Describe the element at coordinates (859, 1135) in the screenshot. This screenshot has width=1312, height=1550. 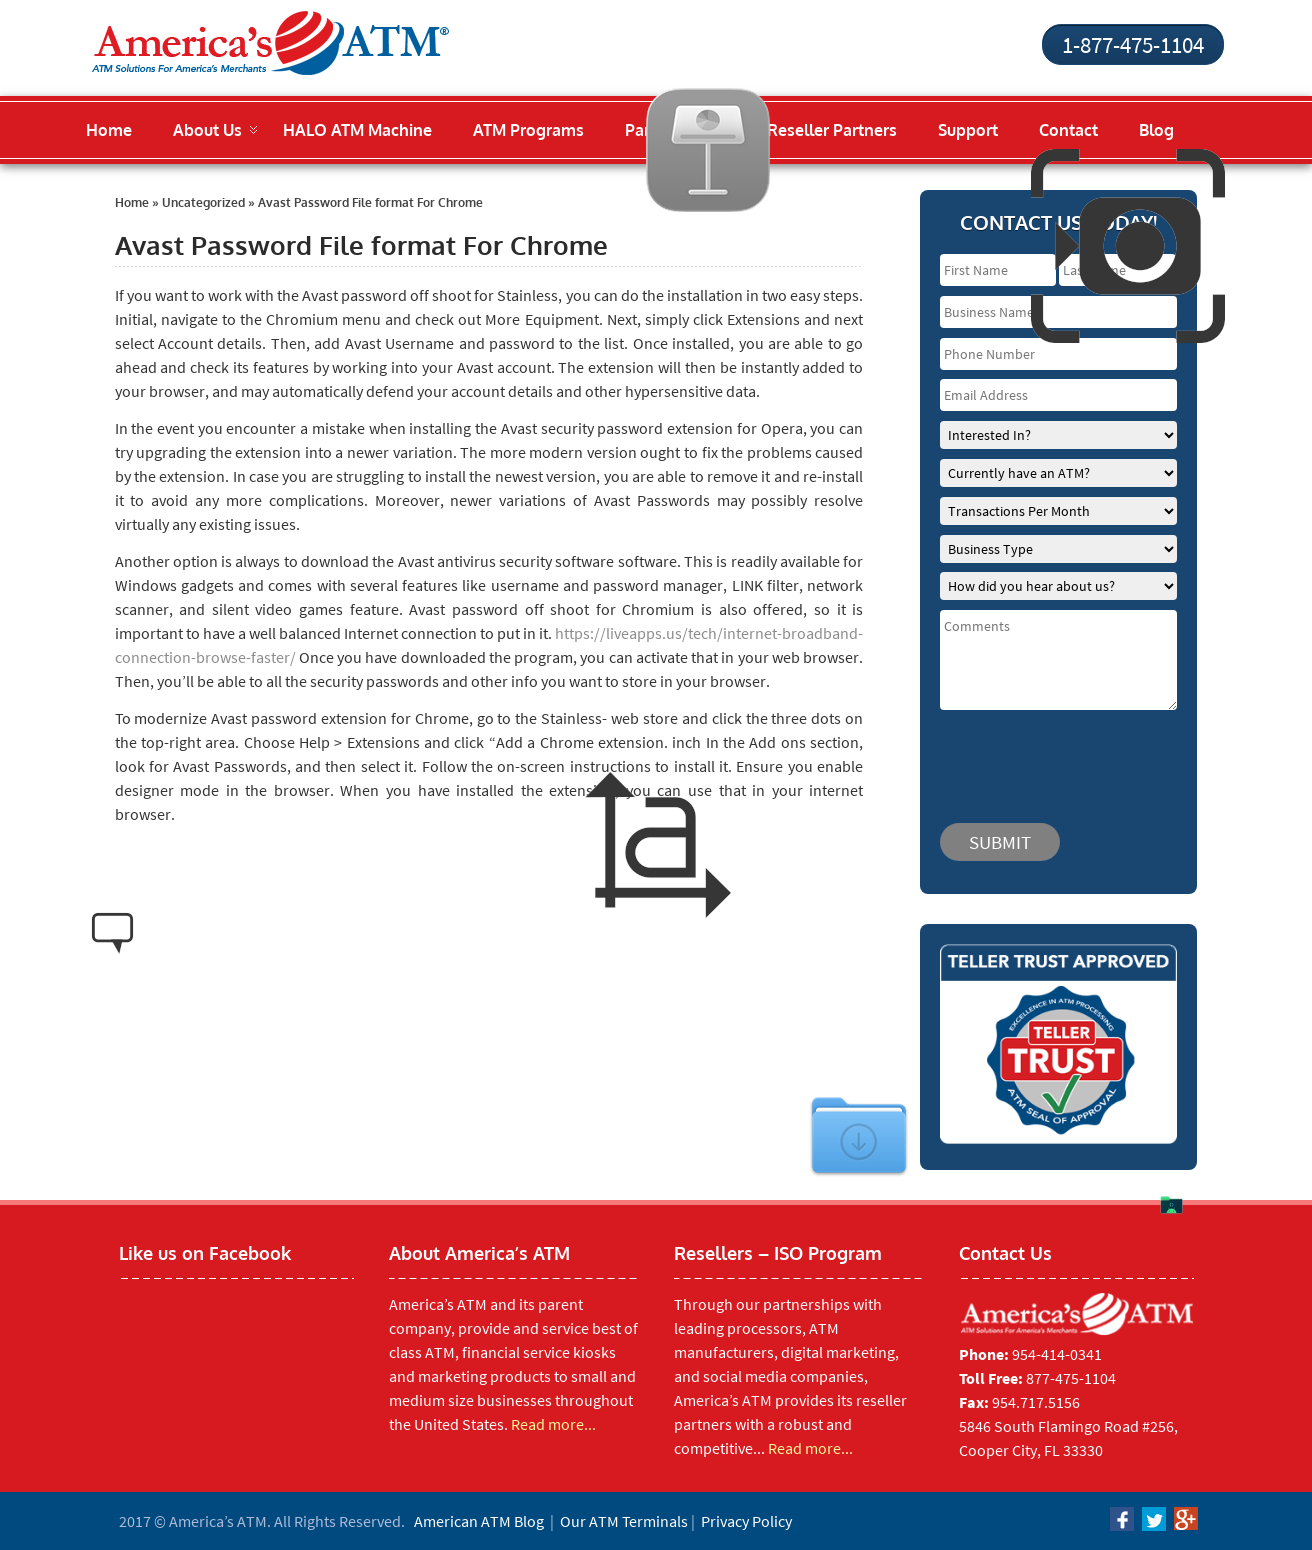
I see `open your downloads folder` at that location.